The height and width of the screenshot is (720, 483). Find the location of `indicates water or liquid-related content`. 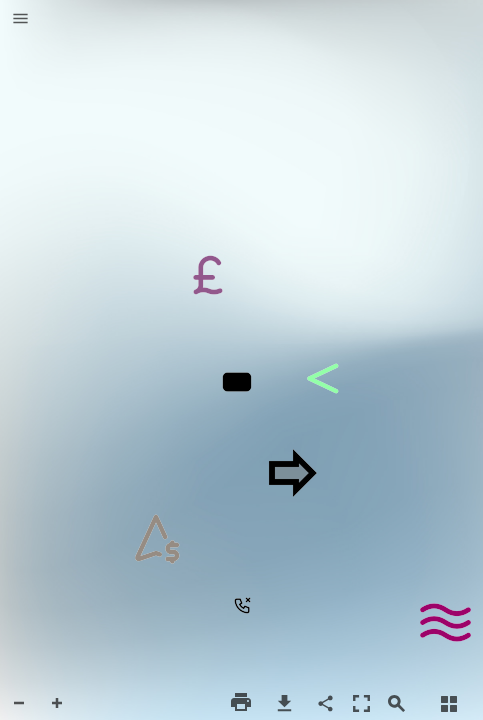

indicates water or liquid-related content is located at coordinates (445, 622).